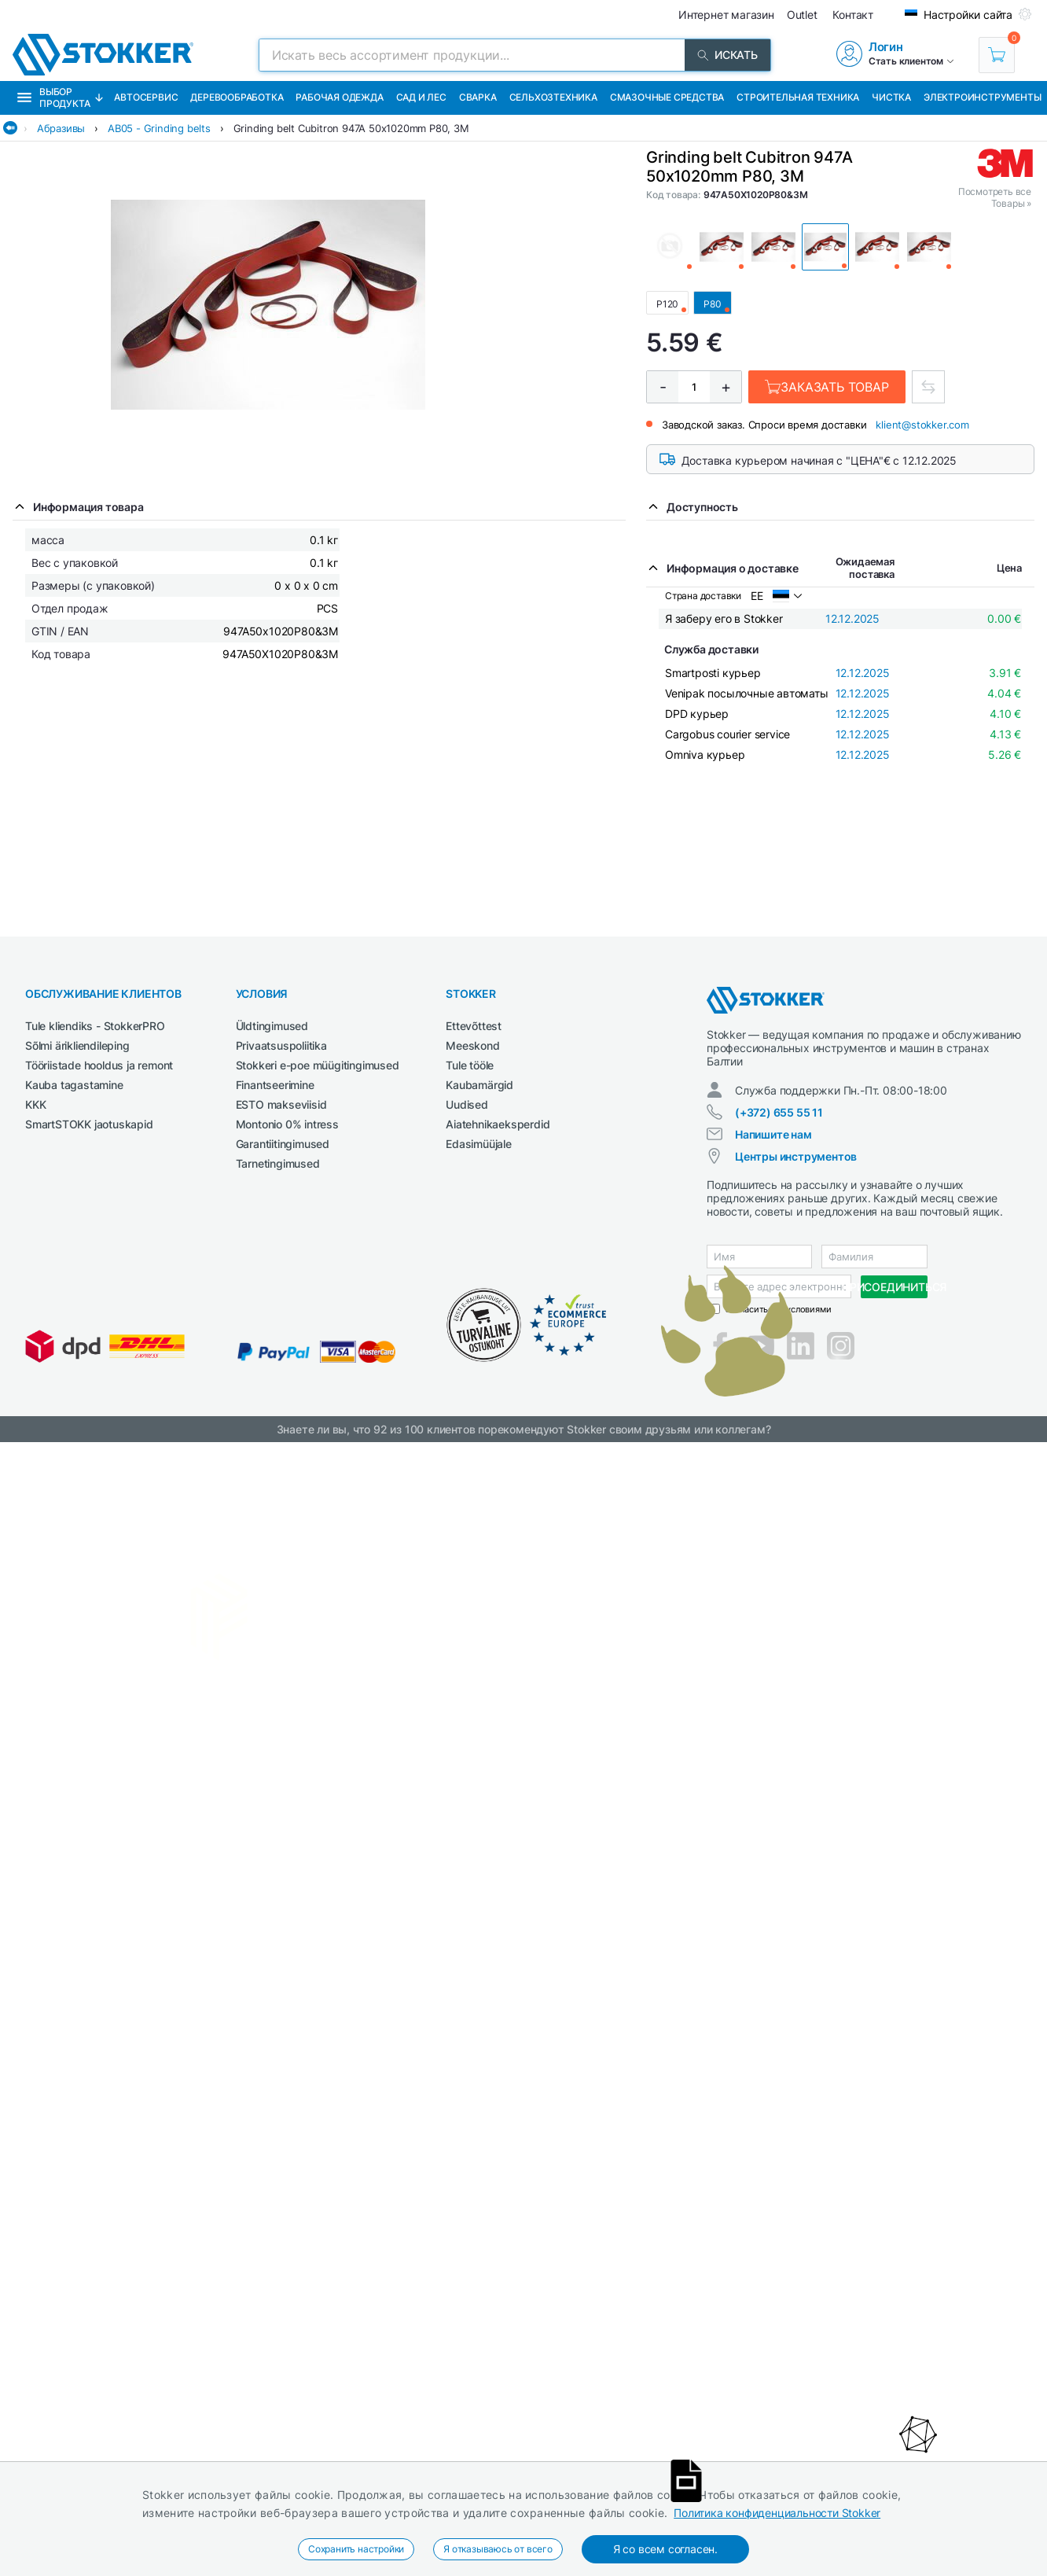  I want to click on ONNX (Open Neural Network Exchange) logo, so click(918, 2434).